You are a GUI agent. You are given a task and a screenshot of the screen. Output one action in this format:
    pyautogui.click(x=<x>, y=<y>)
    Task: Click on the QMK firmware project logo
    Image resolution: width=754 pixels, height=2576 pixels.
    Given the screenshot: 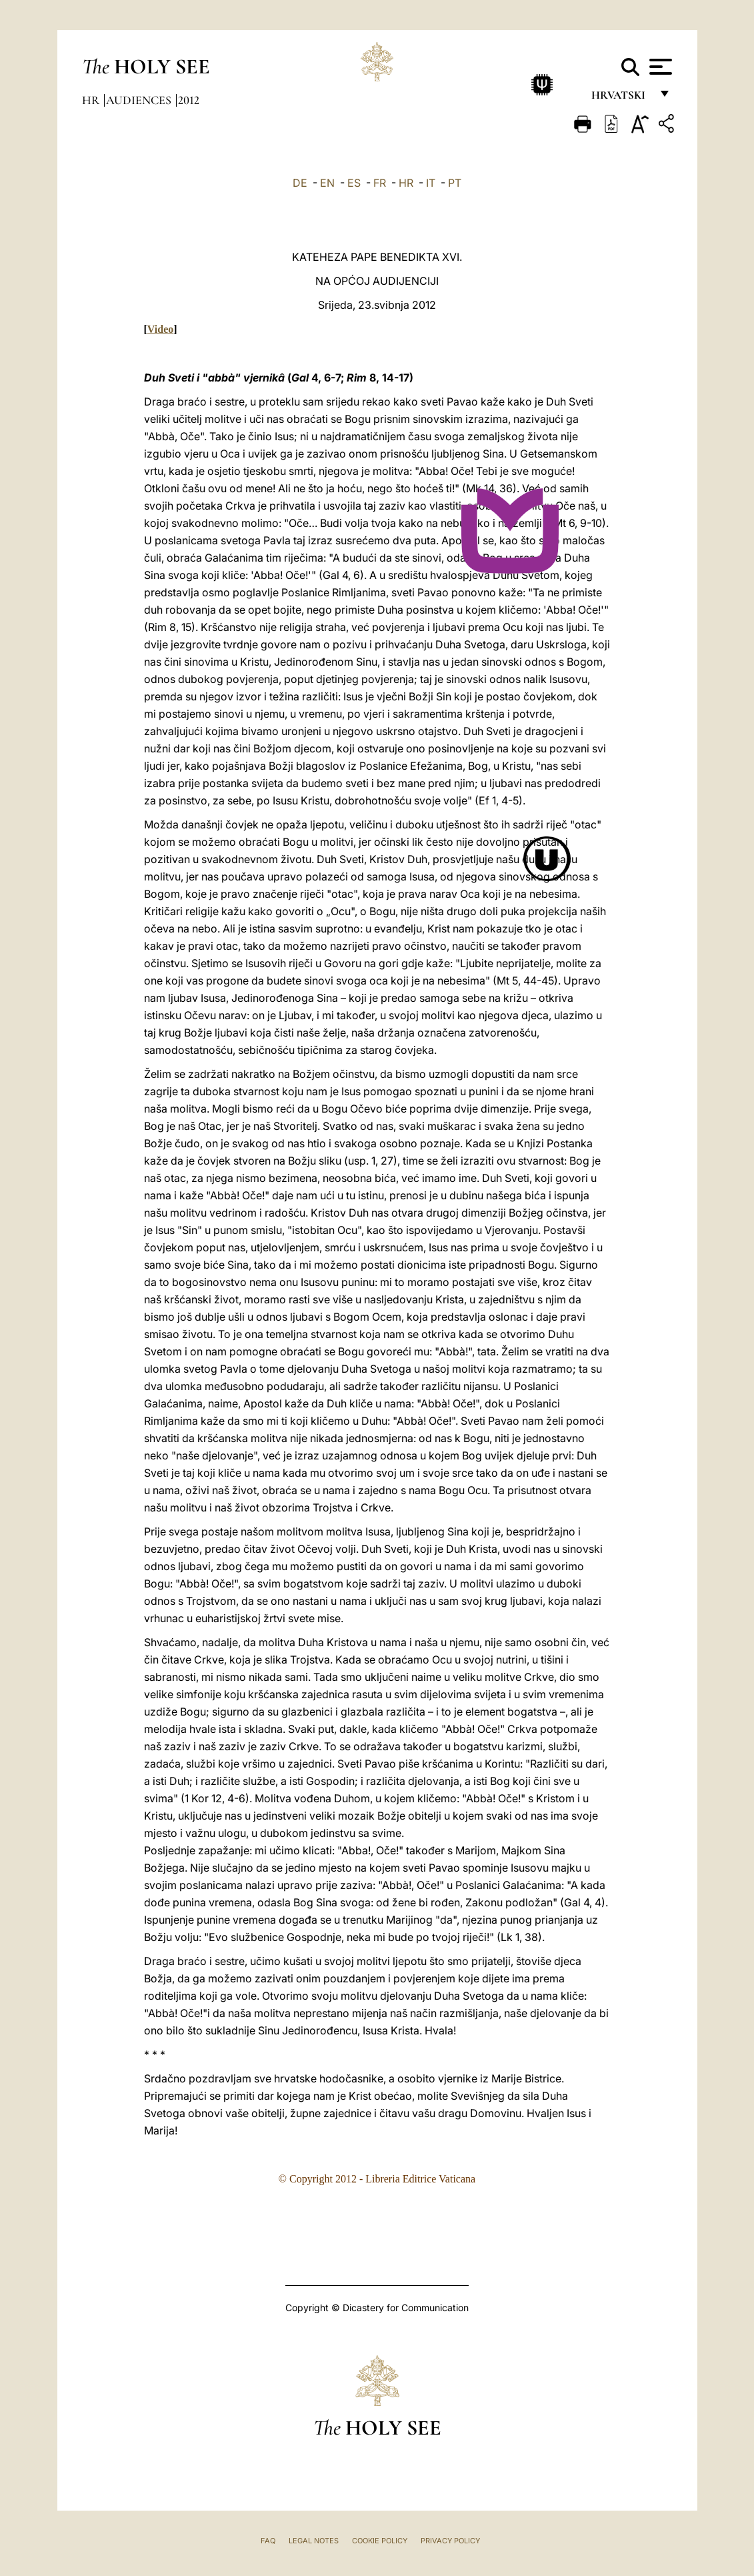 What is the action you would take?
    pyautogui.click(x=542, y=85)
    